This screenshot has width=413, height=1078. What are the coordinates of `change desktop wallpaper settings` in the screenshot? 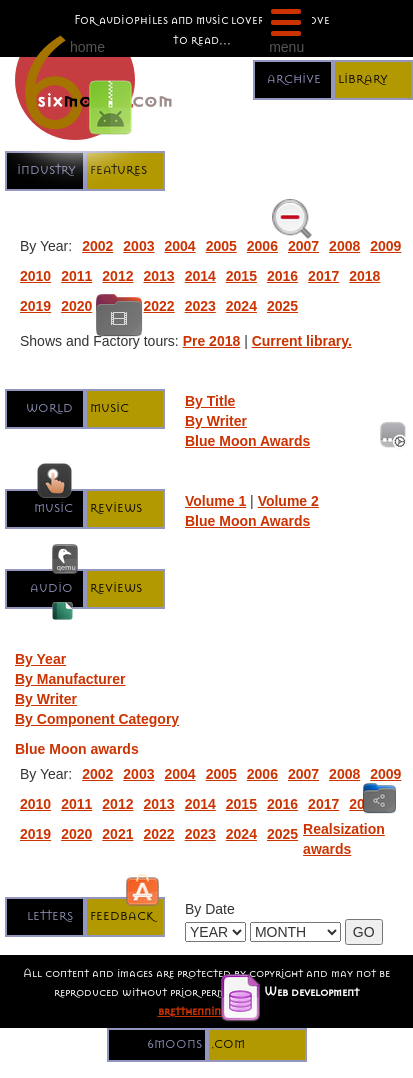 It's located at (62, 610).